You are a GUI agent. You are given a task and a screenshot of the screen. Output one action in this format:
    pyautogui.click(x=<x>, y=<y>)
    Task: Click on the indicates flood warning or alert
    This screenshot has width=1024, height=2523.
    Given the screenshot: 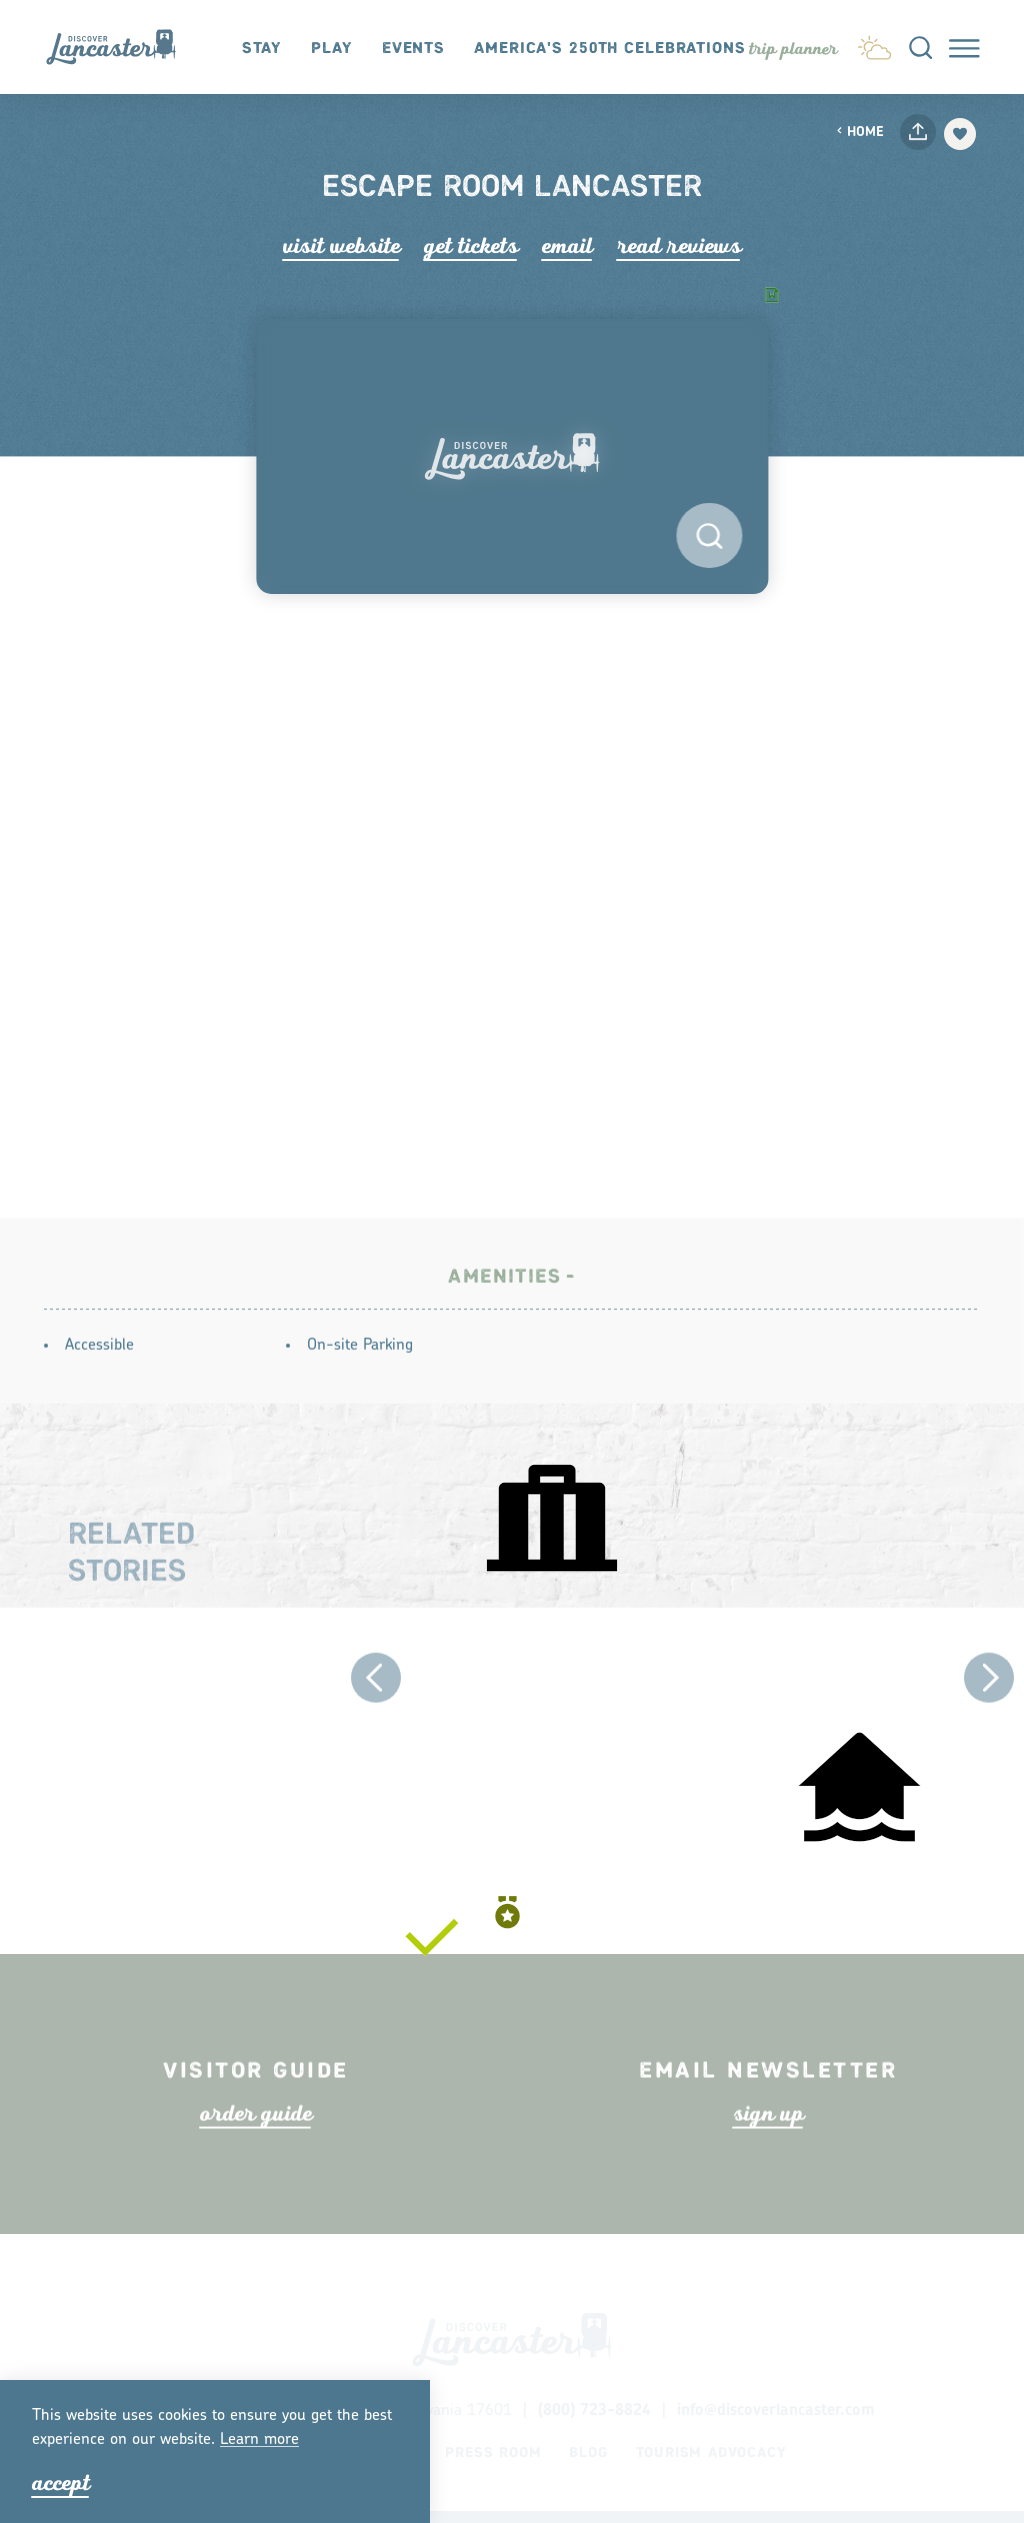 What is the action you would take?
    pyautogui.click(x=859, y=1791)
    